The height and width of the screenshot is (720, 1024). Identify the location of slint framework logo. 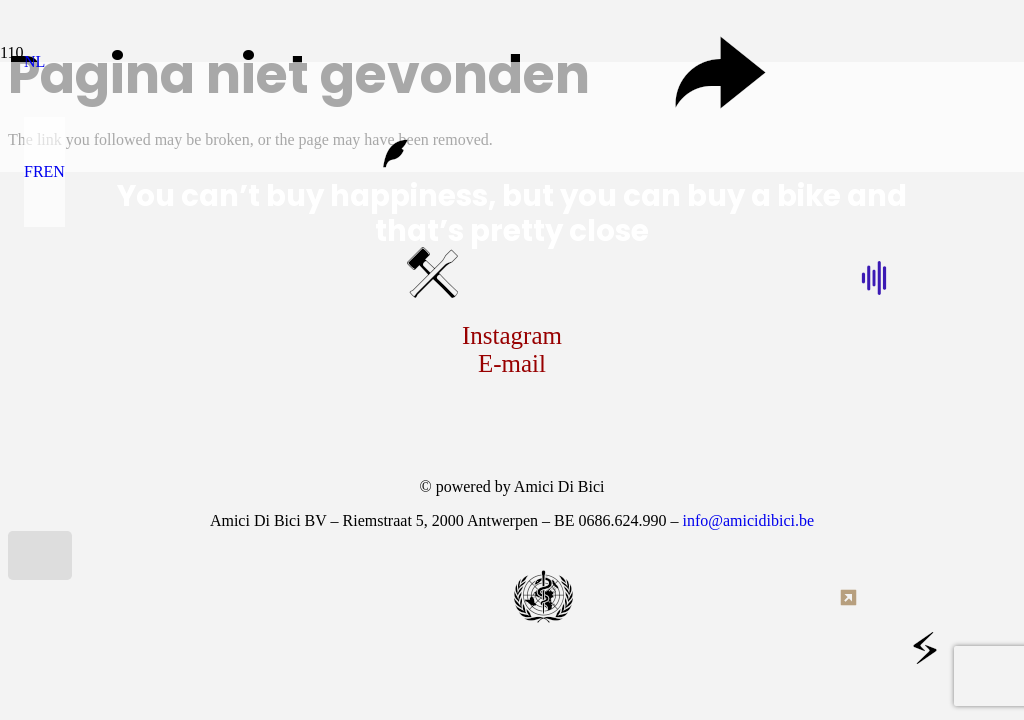
(925, 648).